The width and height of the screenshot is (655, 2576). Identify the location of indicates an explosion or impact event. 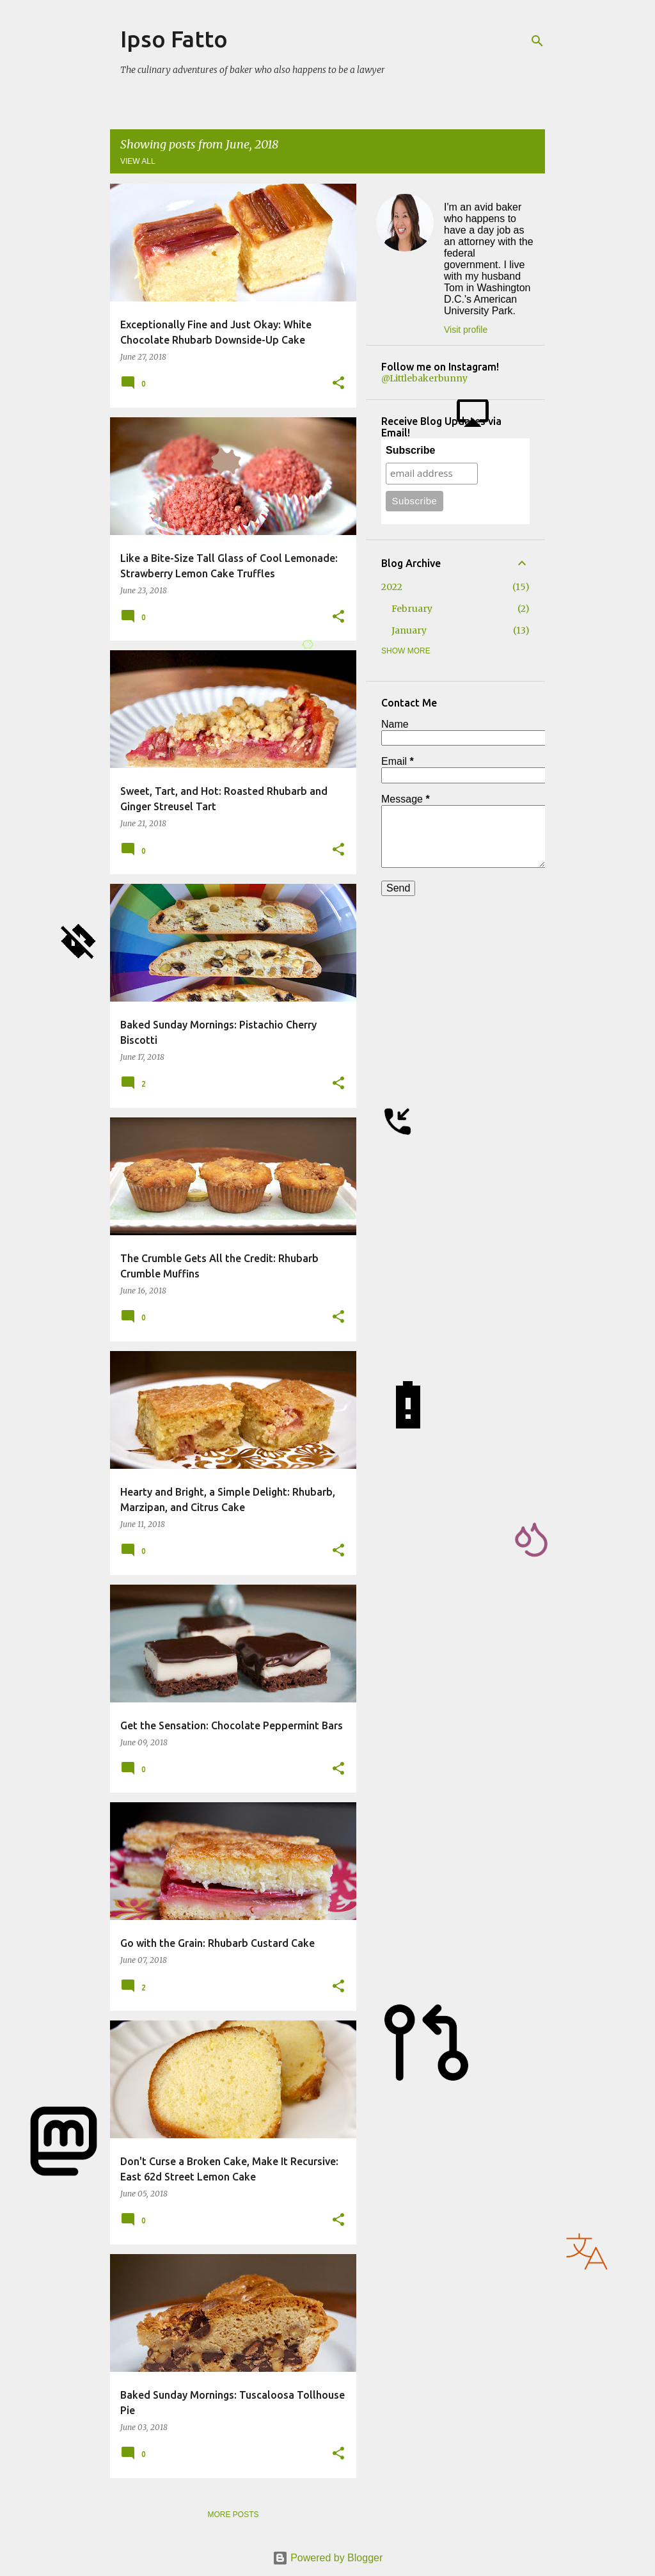
(226, 461).